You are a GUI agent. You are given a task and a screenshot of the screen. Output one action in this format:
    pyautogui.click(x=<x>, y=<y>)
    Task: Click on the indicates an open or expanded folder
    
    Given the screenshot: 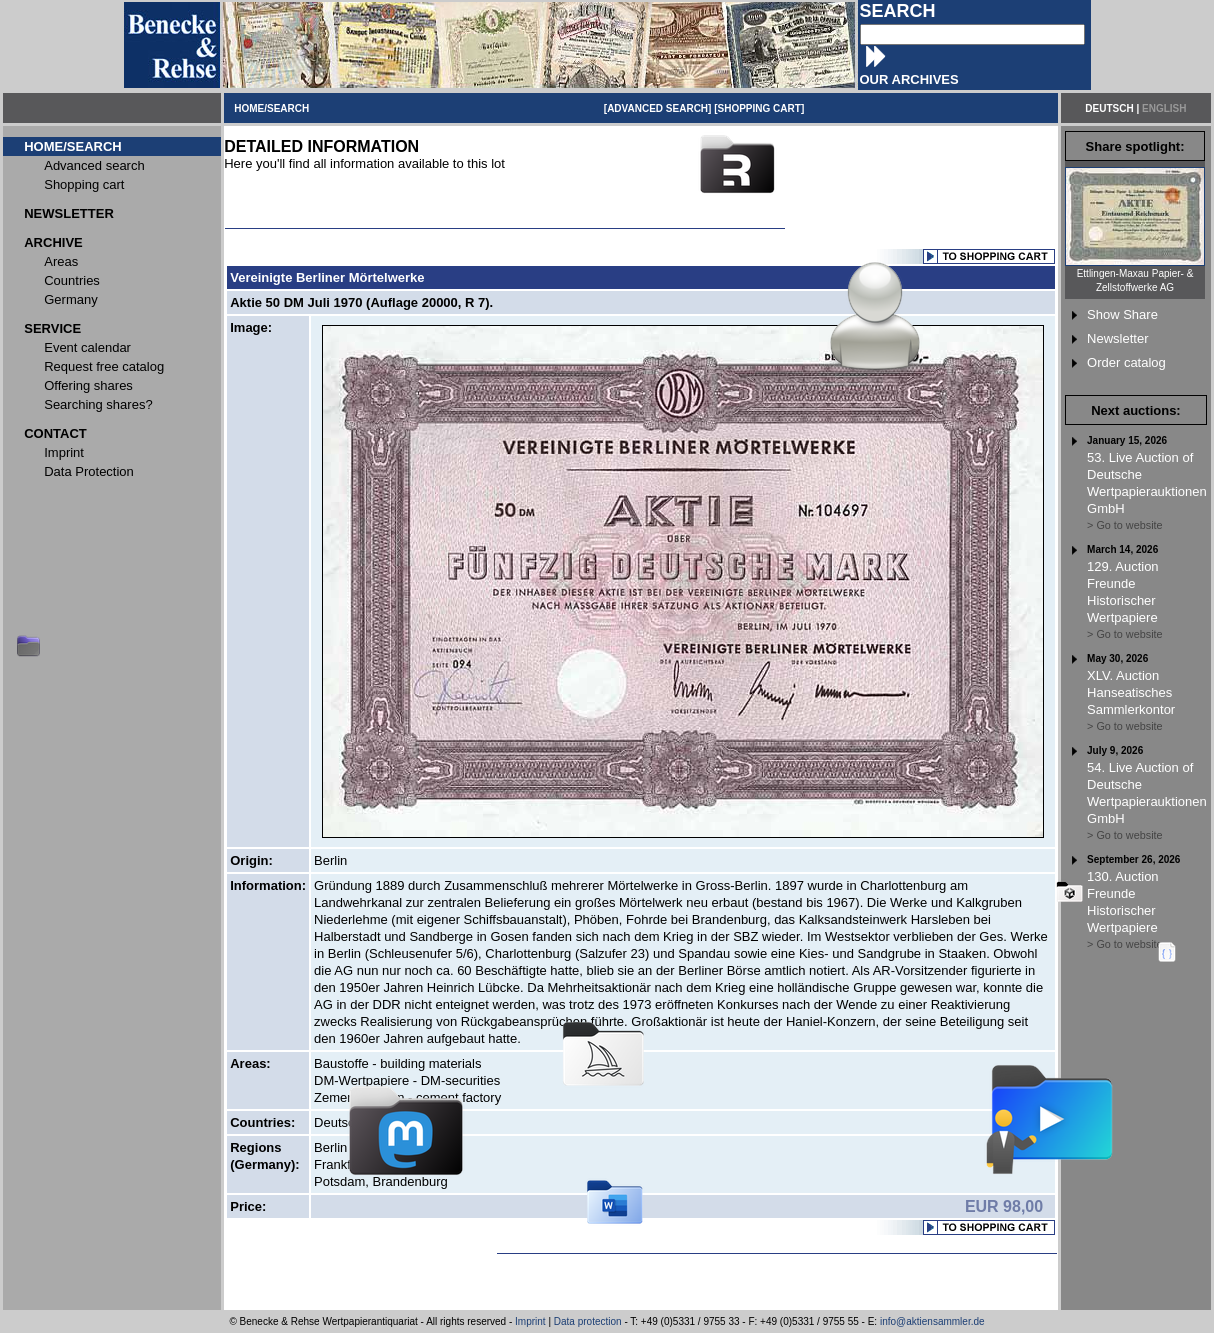 What is the action you would take?
    pyautogui.click(x=28, y=645)
    